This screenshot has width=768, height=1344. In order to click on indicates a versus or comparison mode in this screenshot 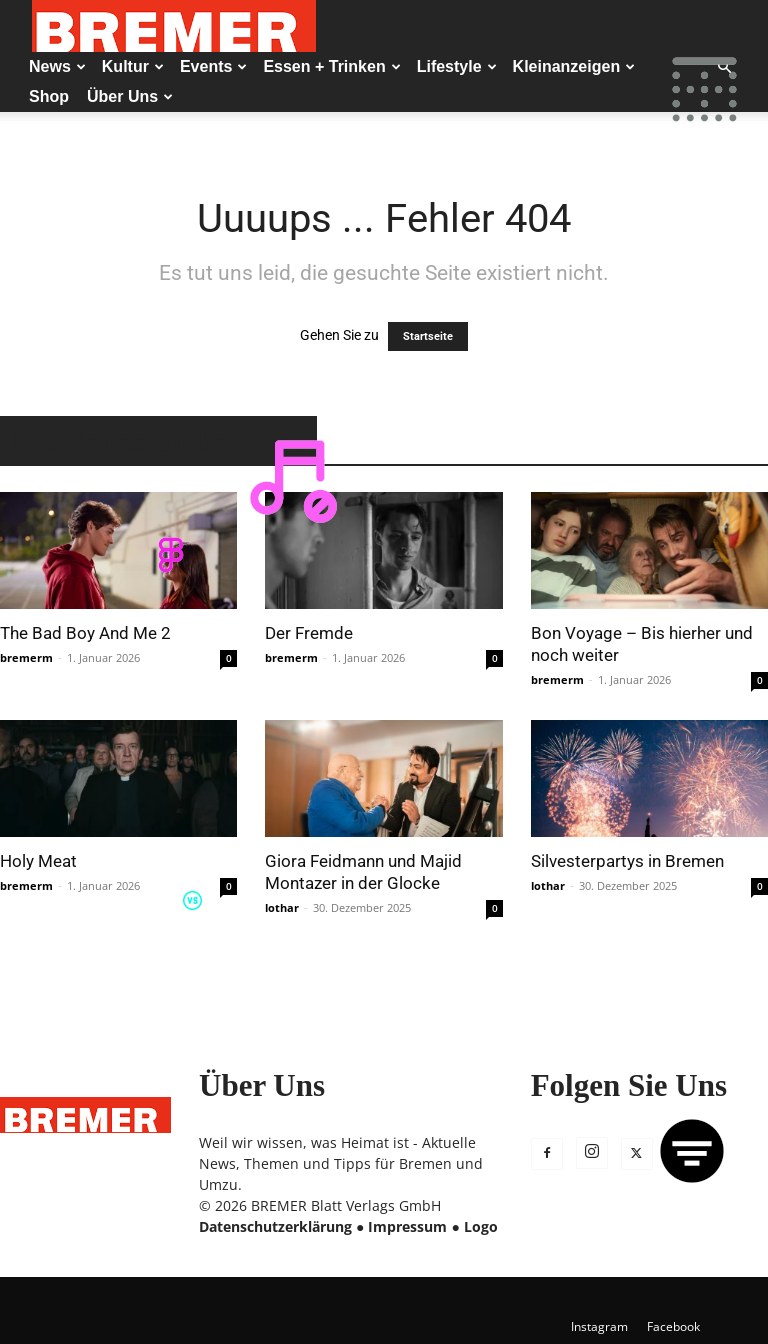, I will do `click(192, 900)`.